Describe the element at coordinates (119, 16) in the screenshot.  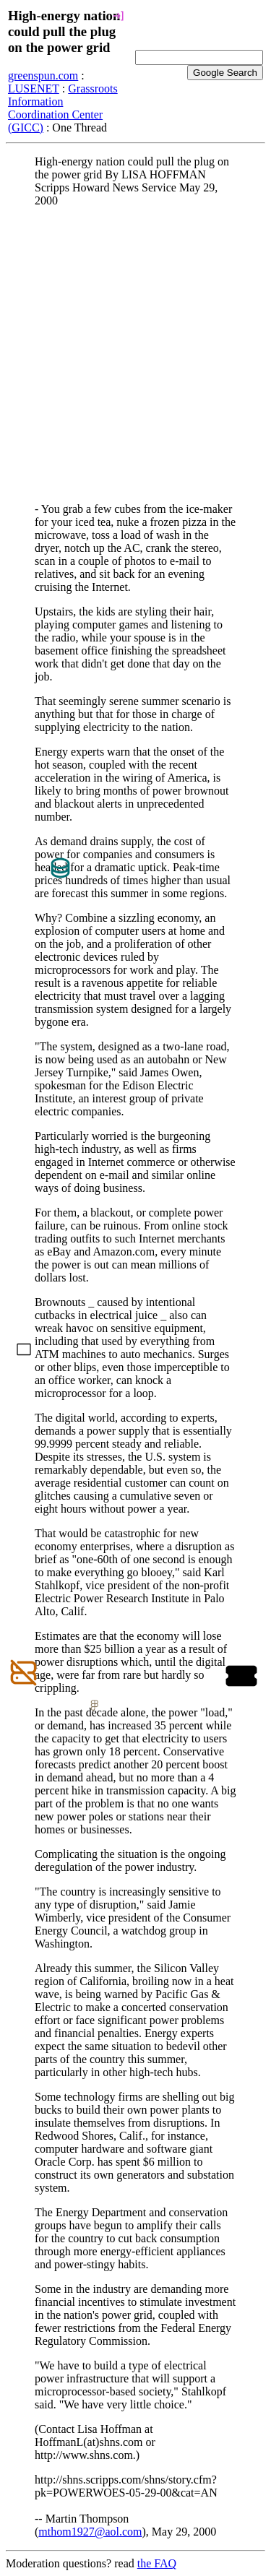
I see `log in to your account` at that location.